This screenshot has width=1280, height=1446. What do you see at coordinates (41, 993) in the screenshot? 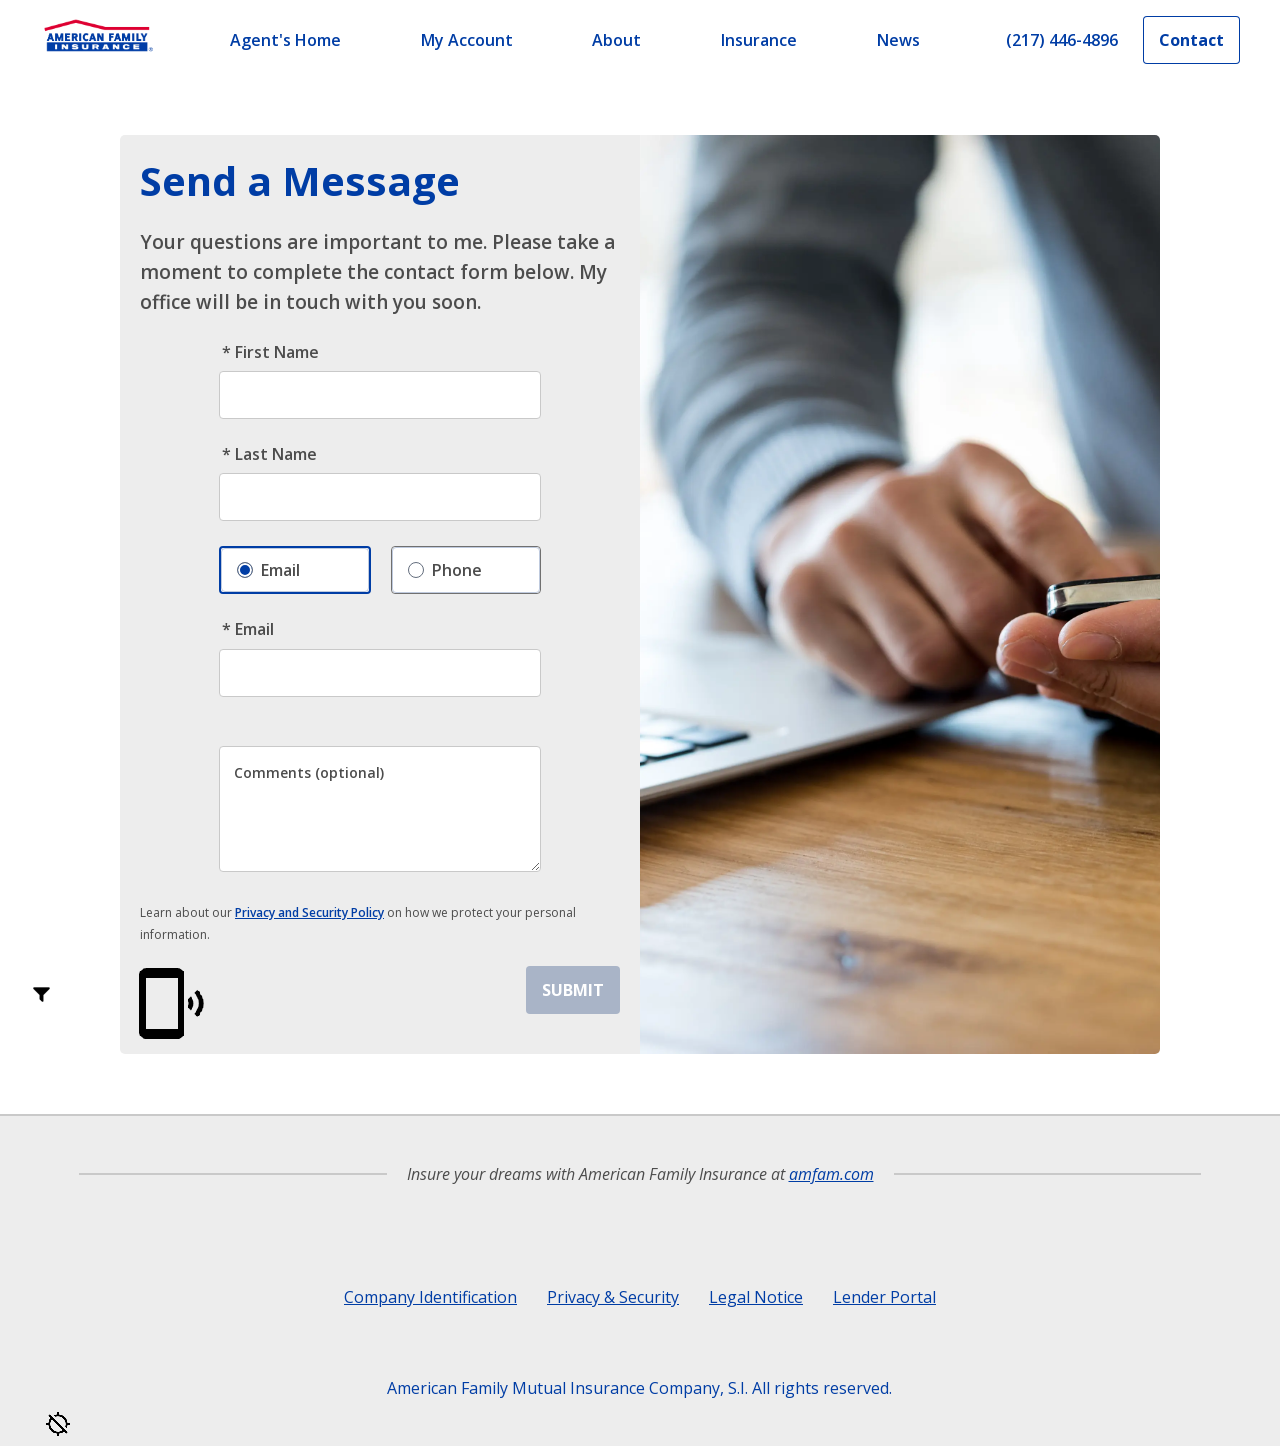
I see `filter or sort content` at bounding box center [41, 993].